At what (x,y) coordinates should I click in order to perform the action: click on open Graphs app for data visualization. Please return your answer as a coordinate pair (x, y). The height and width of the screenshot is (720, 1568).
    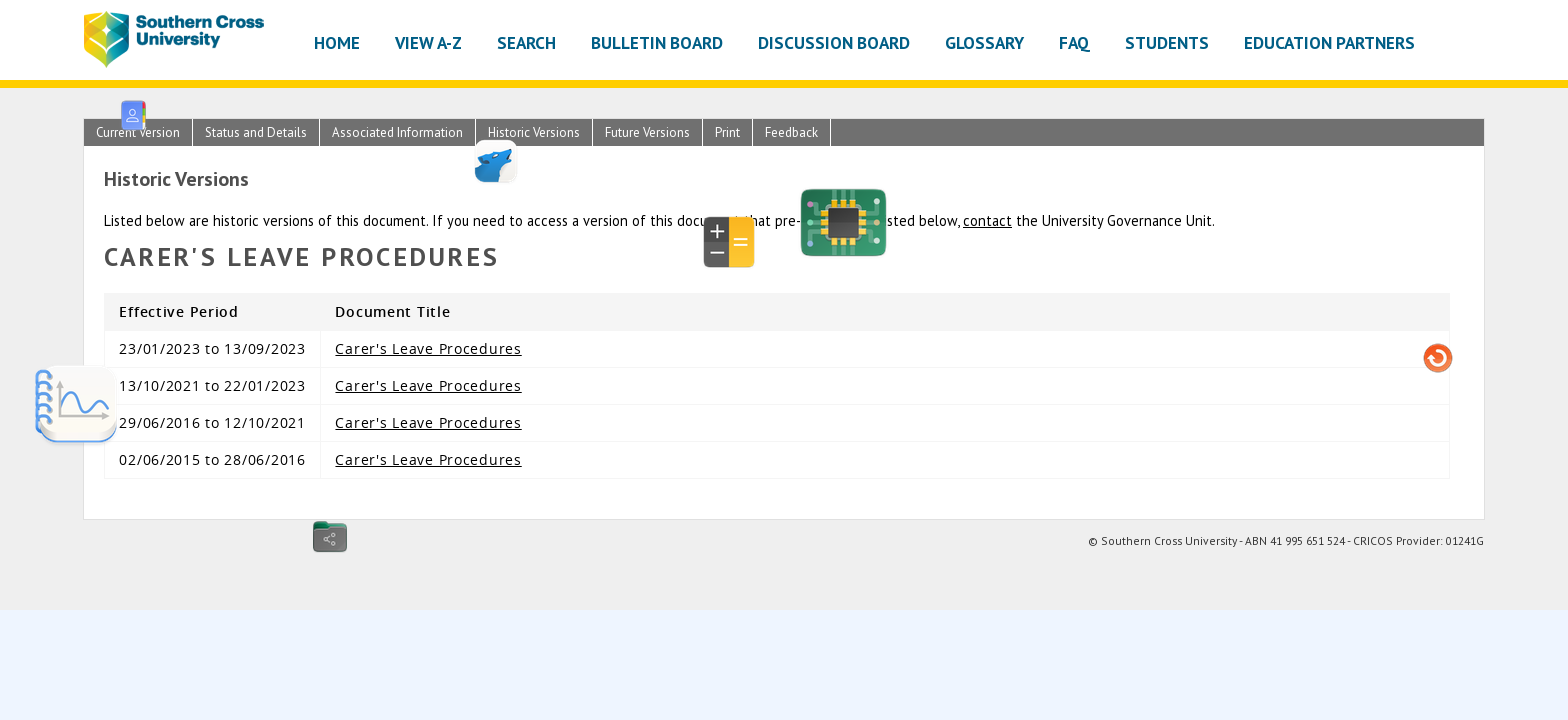
    Looking at the image, I should click on (78, 404).